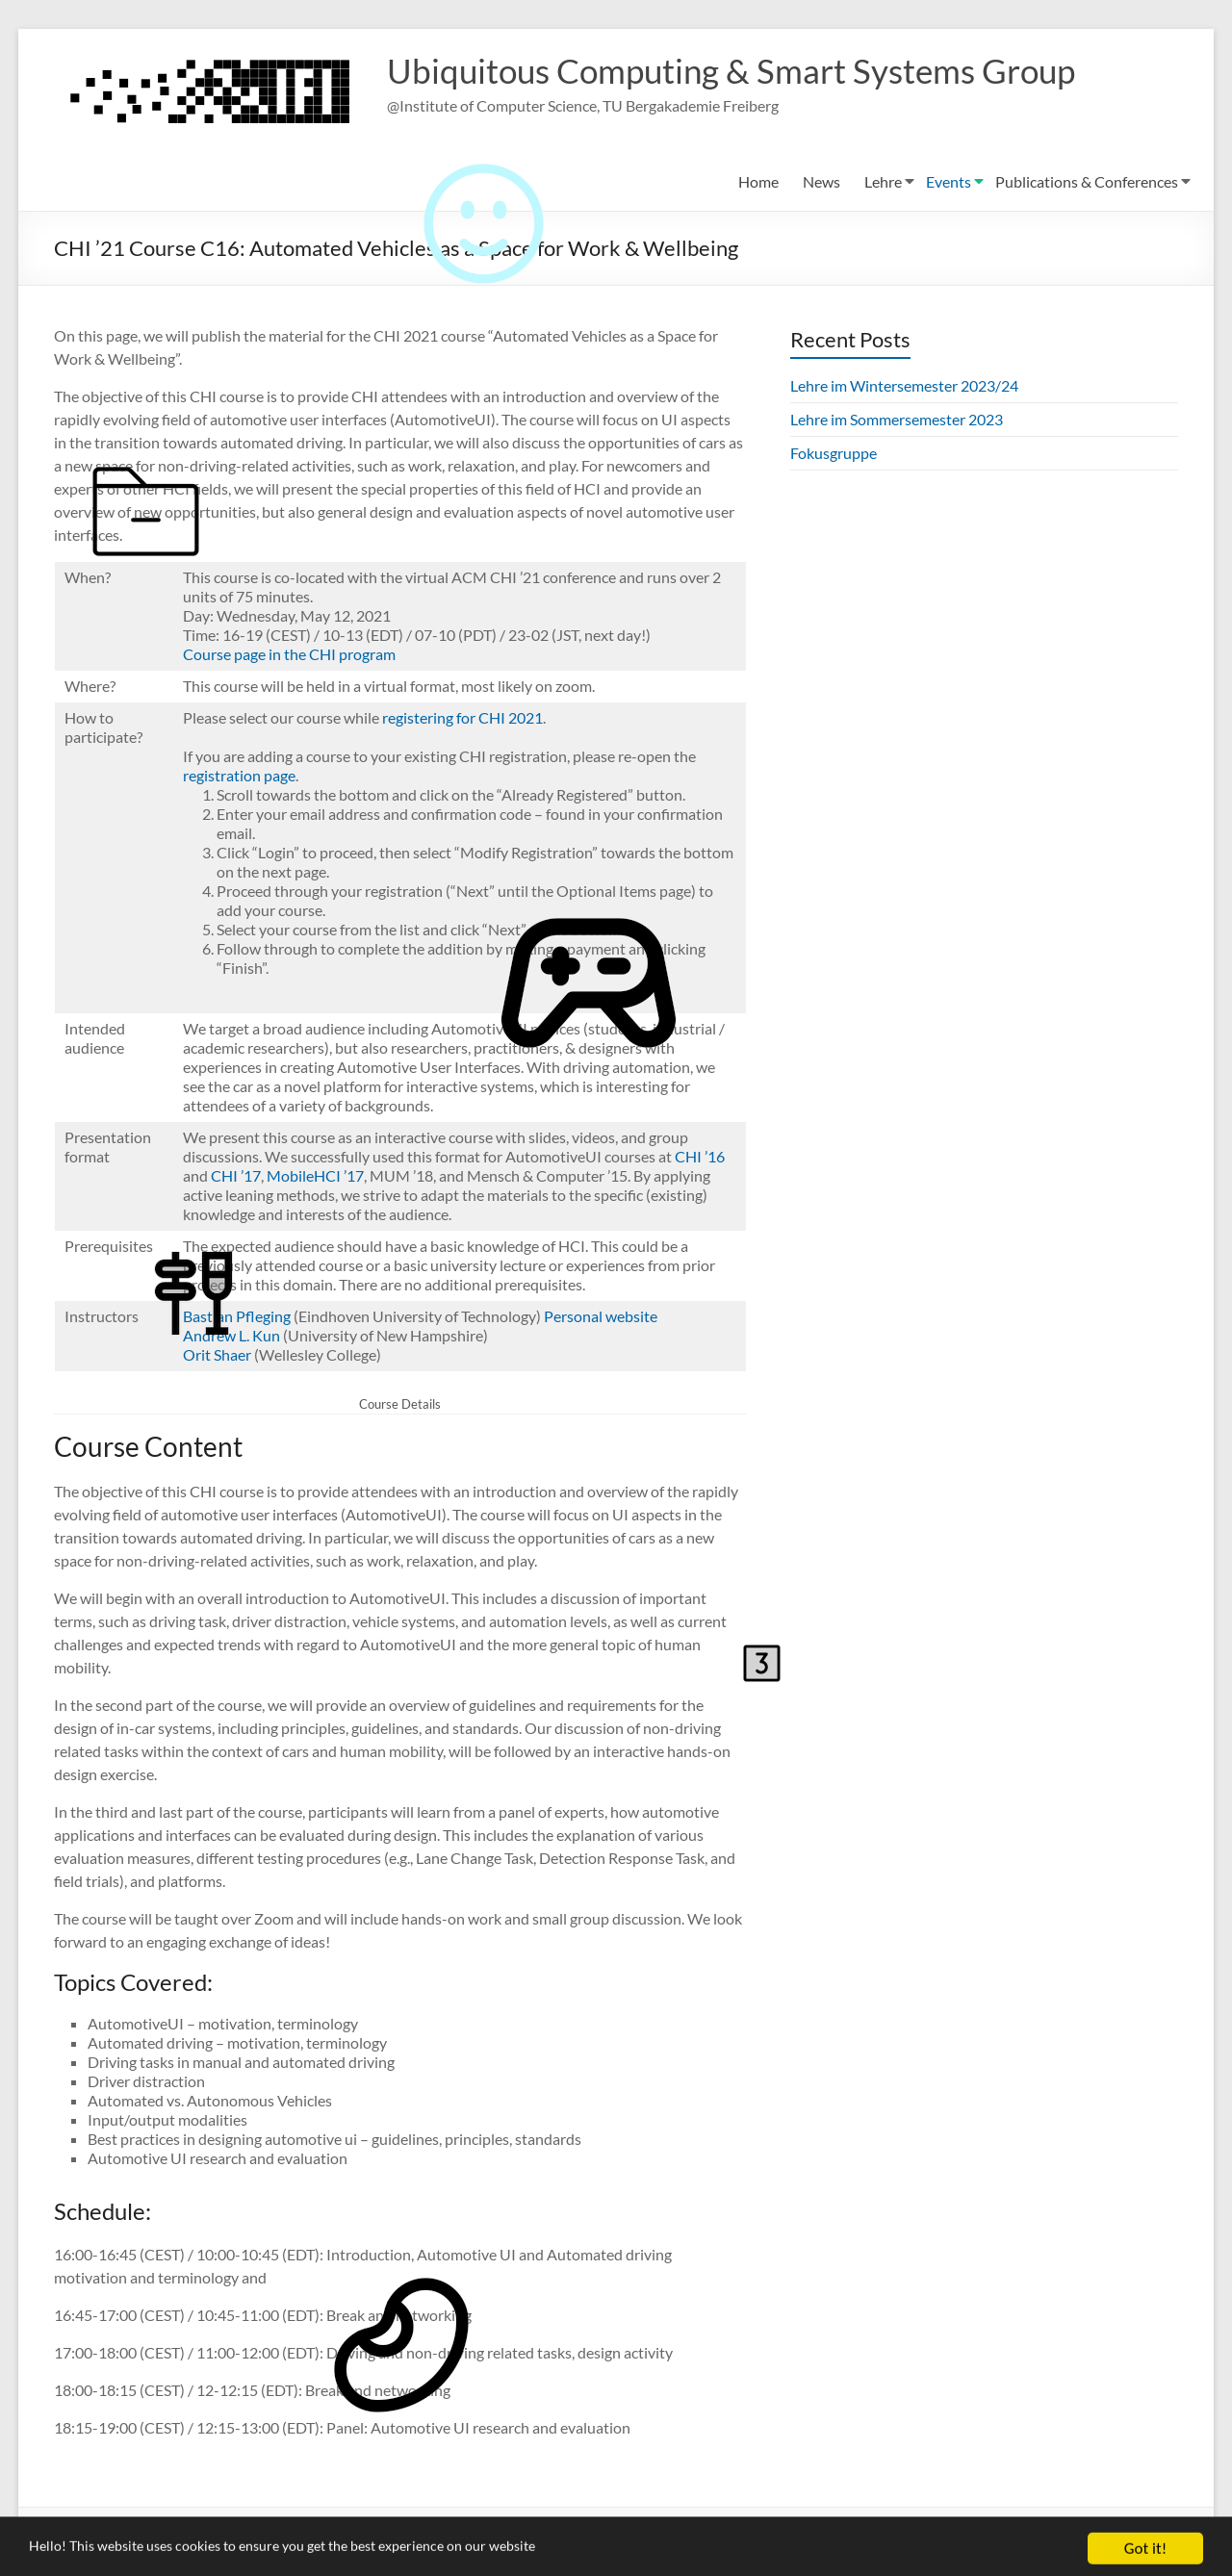 This screenshot has height=2576, width=1232. What do you see at coordinates (401, 2345) in the screenshot?
I see `indicates bean or legume ingredient` at bounding box center [401, 2345].